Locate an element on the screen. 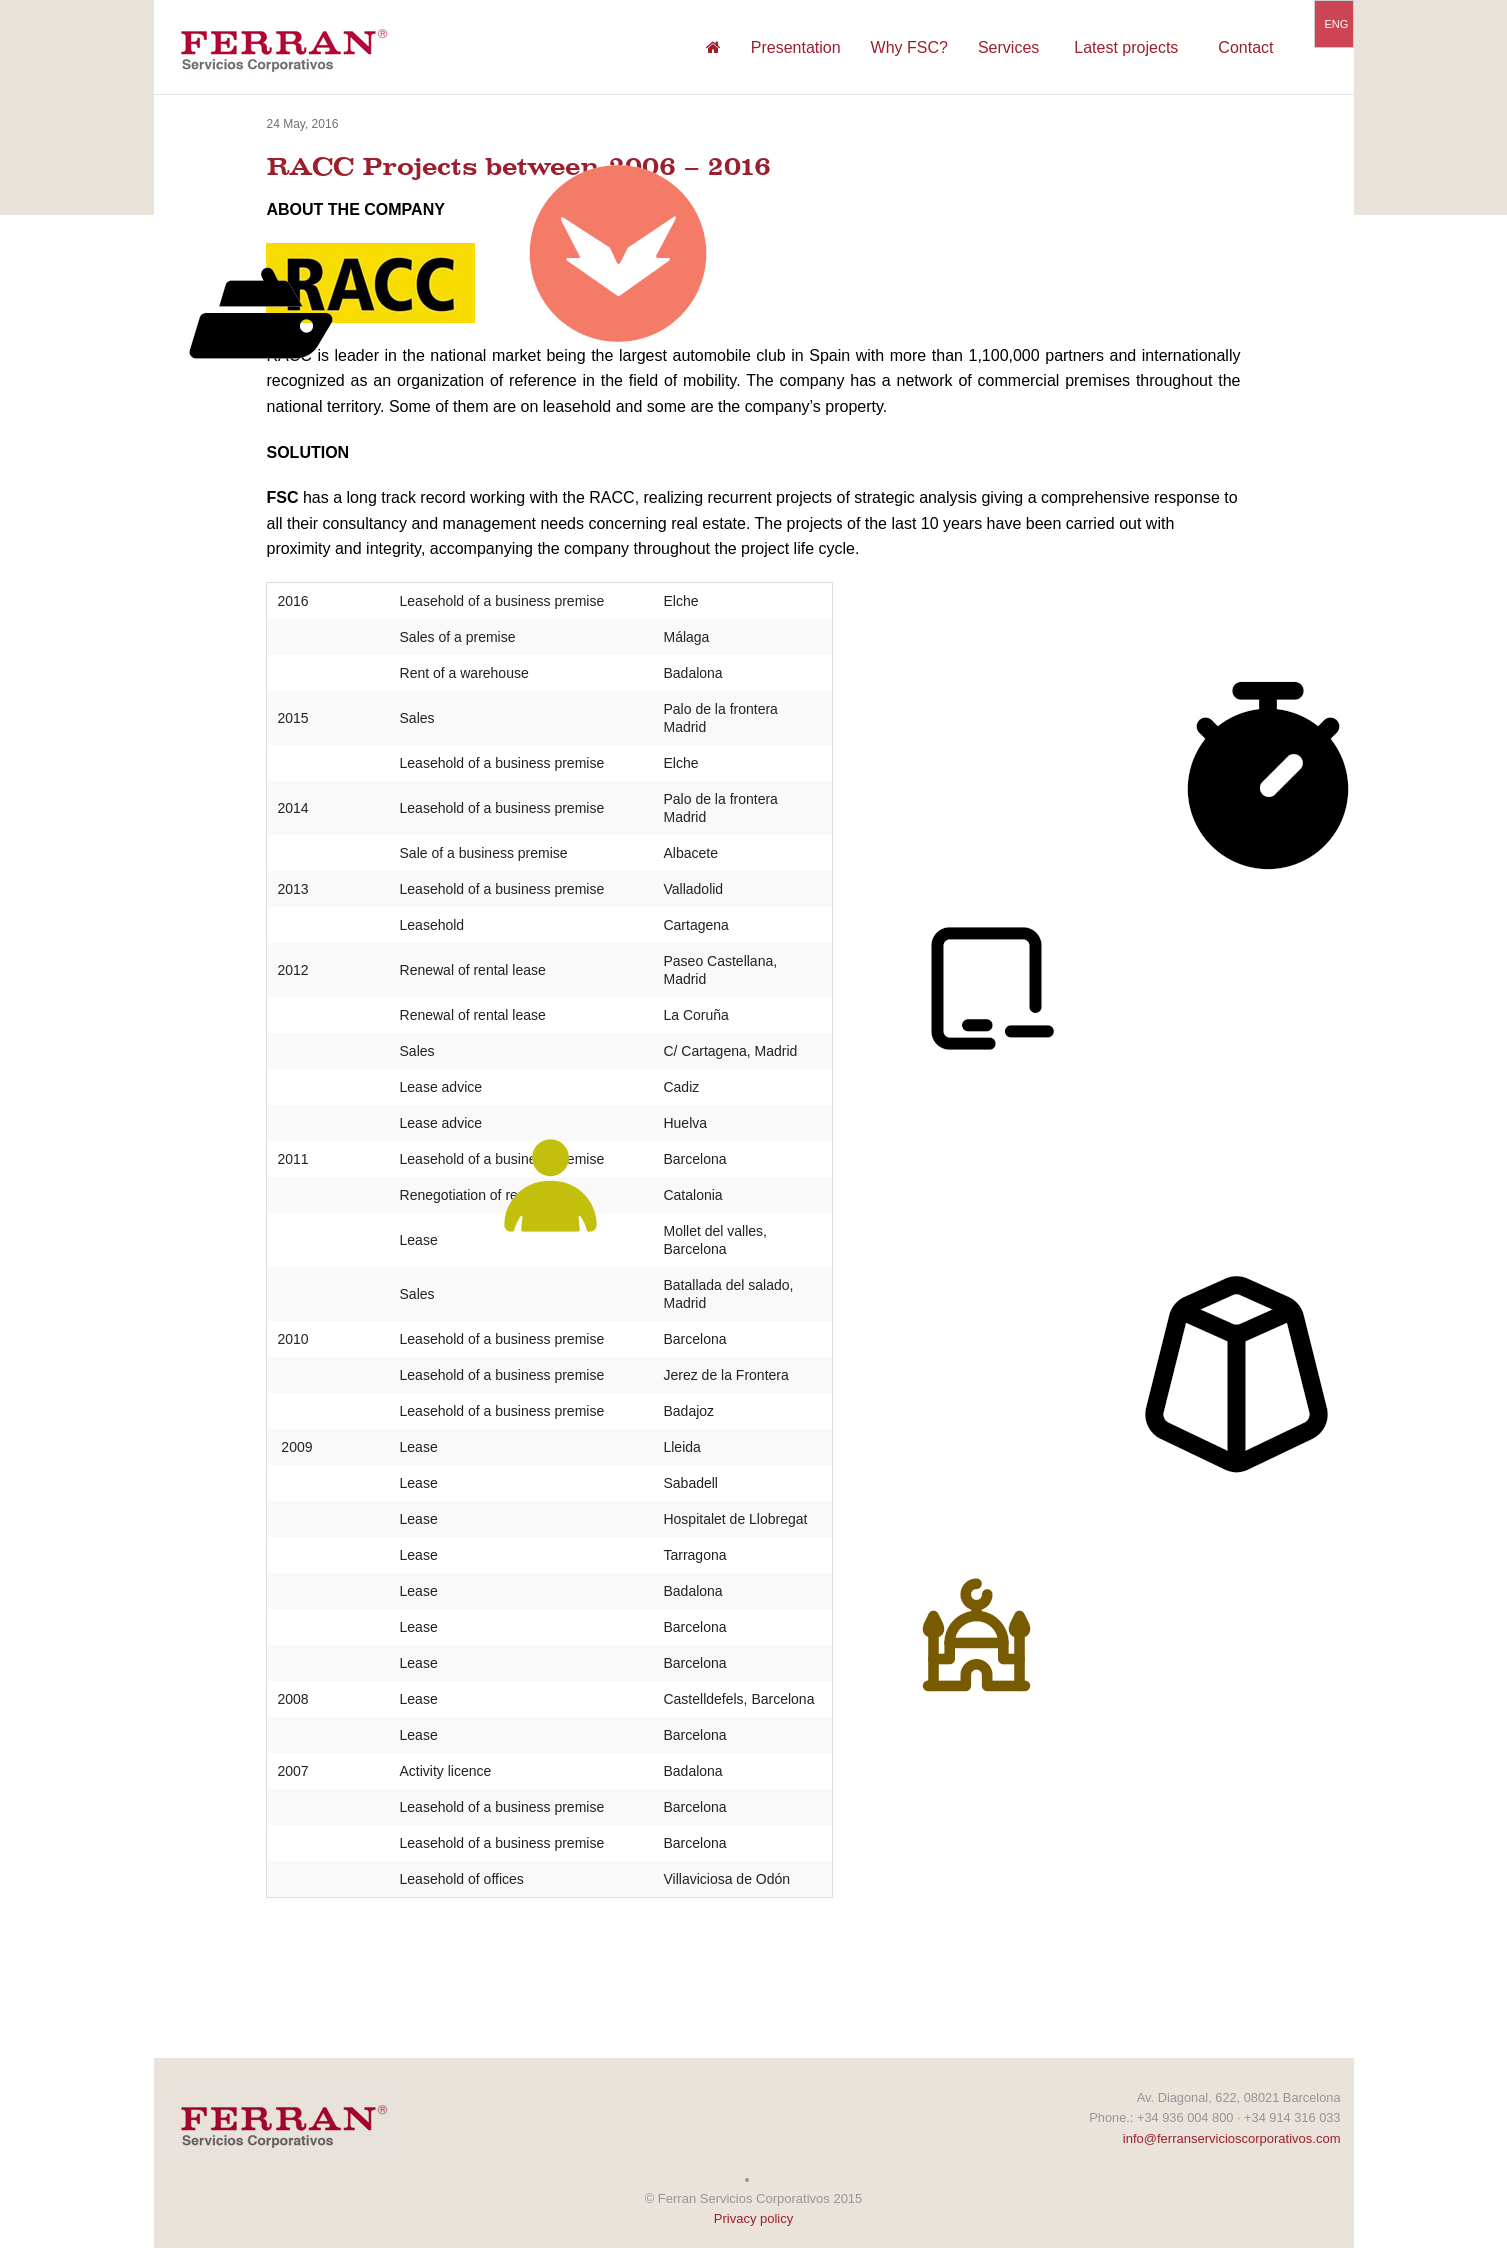  select ferry as transportation mode is located at coordinates (261, 313).